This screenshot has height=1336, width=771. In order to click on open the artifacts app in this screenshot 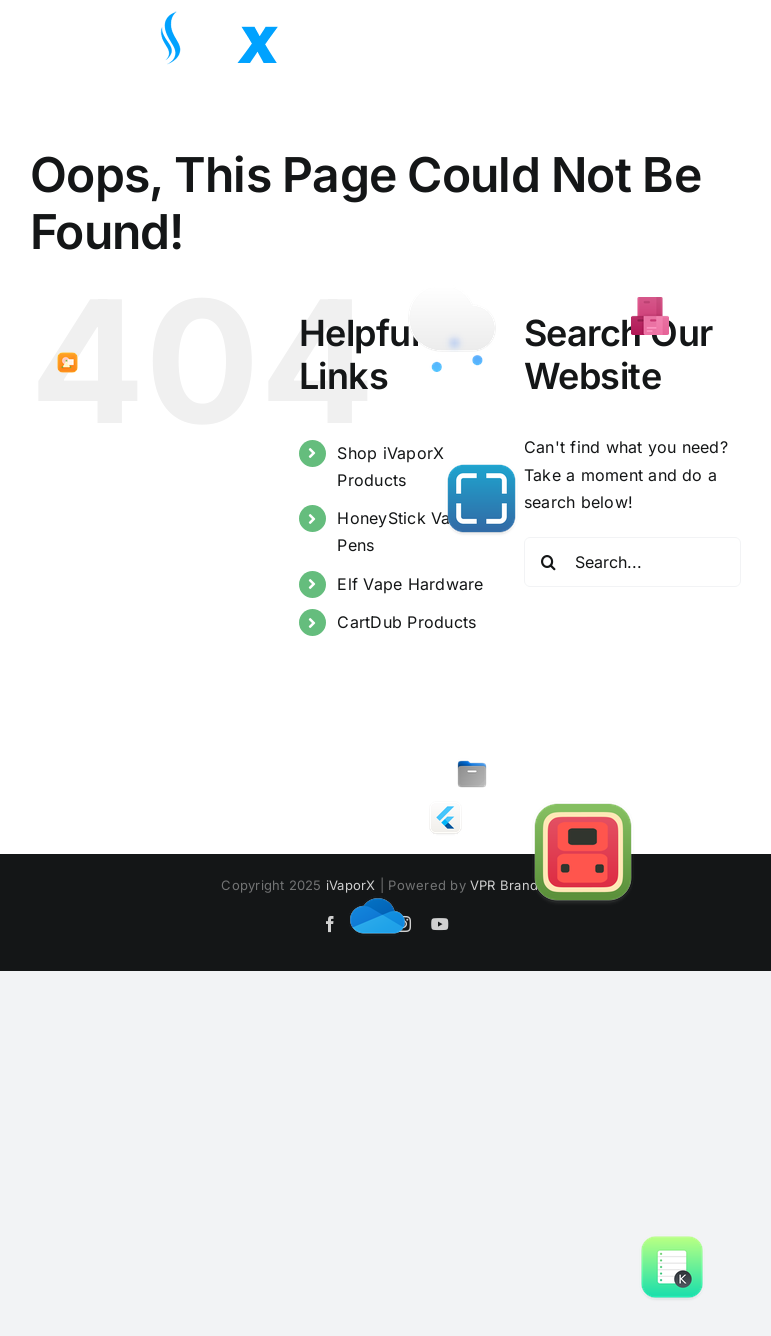, I will do `click(650, 316)`.